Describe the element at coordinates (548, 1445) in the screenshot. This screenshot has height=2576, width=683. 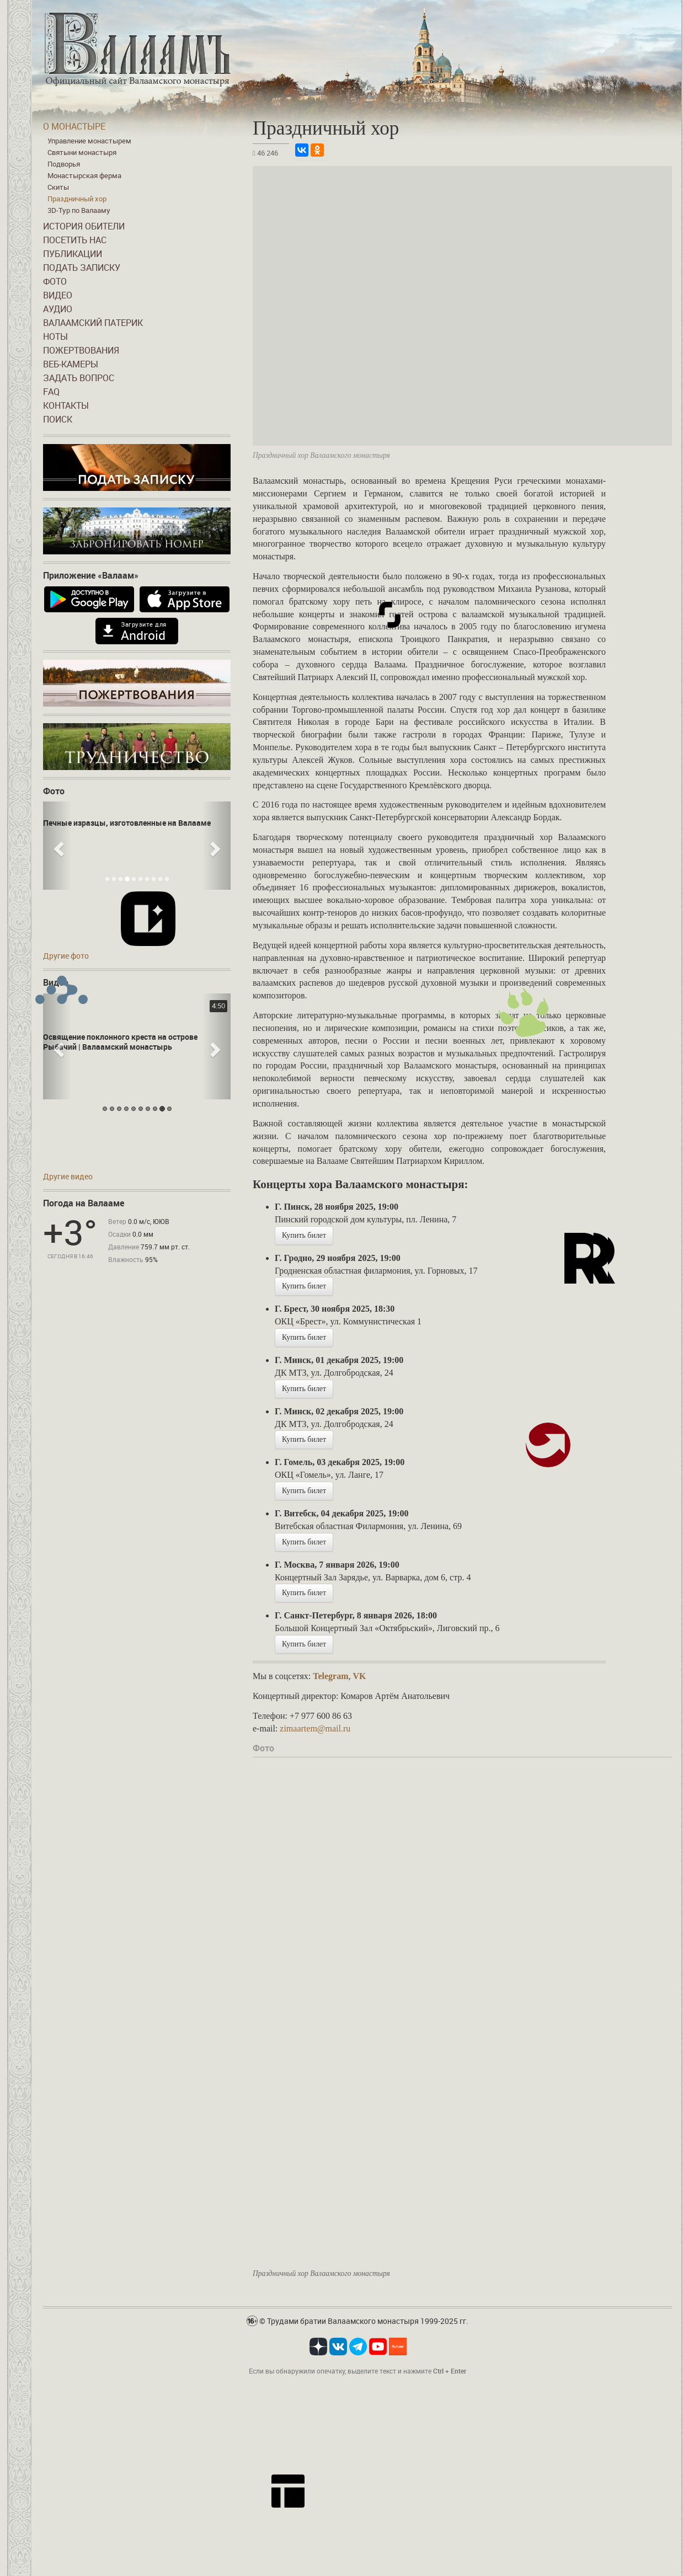
I see `visit portableapps.com website` at that location.